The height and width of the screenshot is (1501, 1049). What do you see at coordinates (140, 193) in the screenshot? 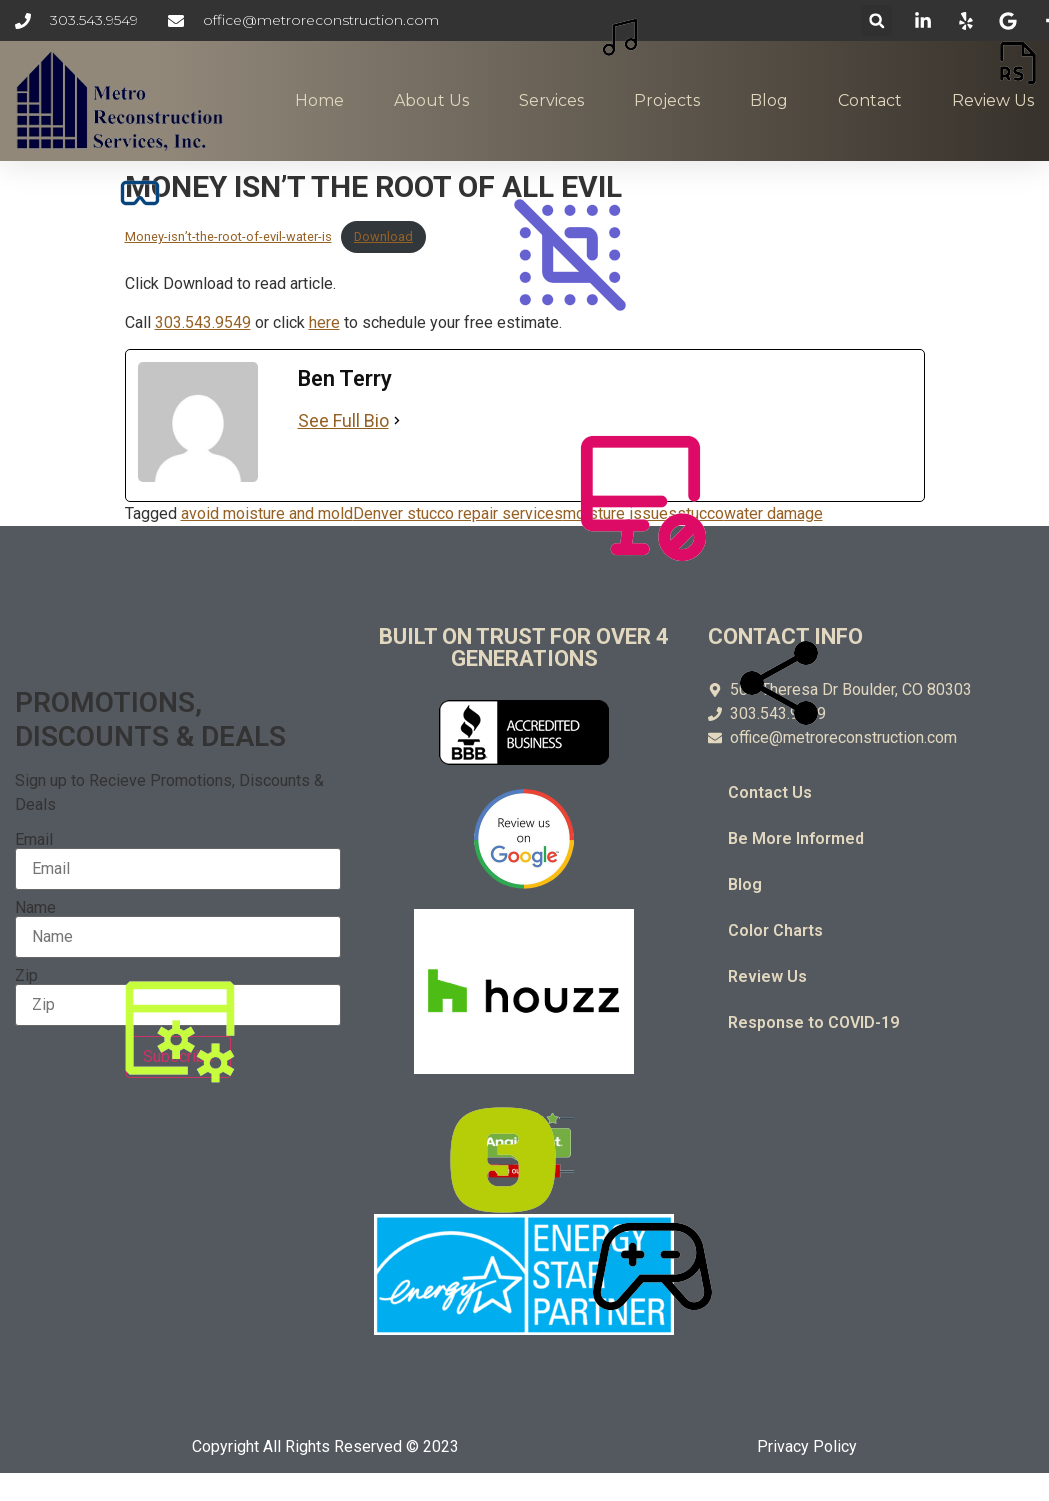
I see `access virtual reality or VR mode` at bounding box center [140, 193].